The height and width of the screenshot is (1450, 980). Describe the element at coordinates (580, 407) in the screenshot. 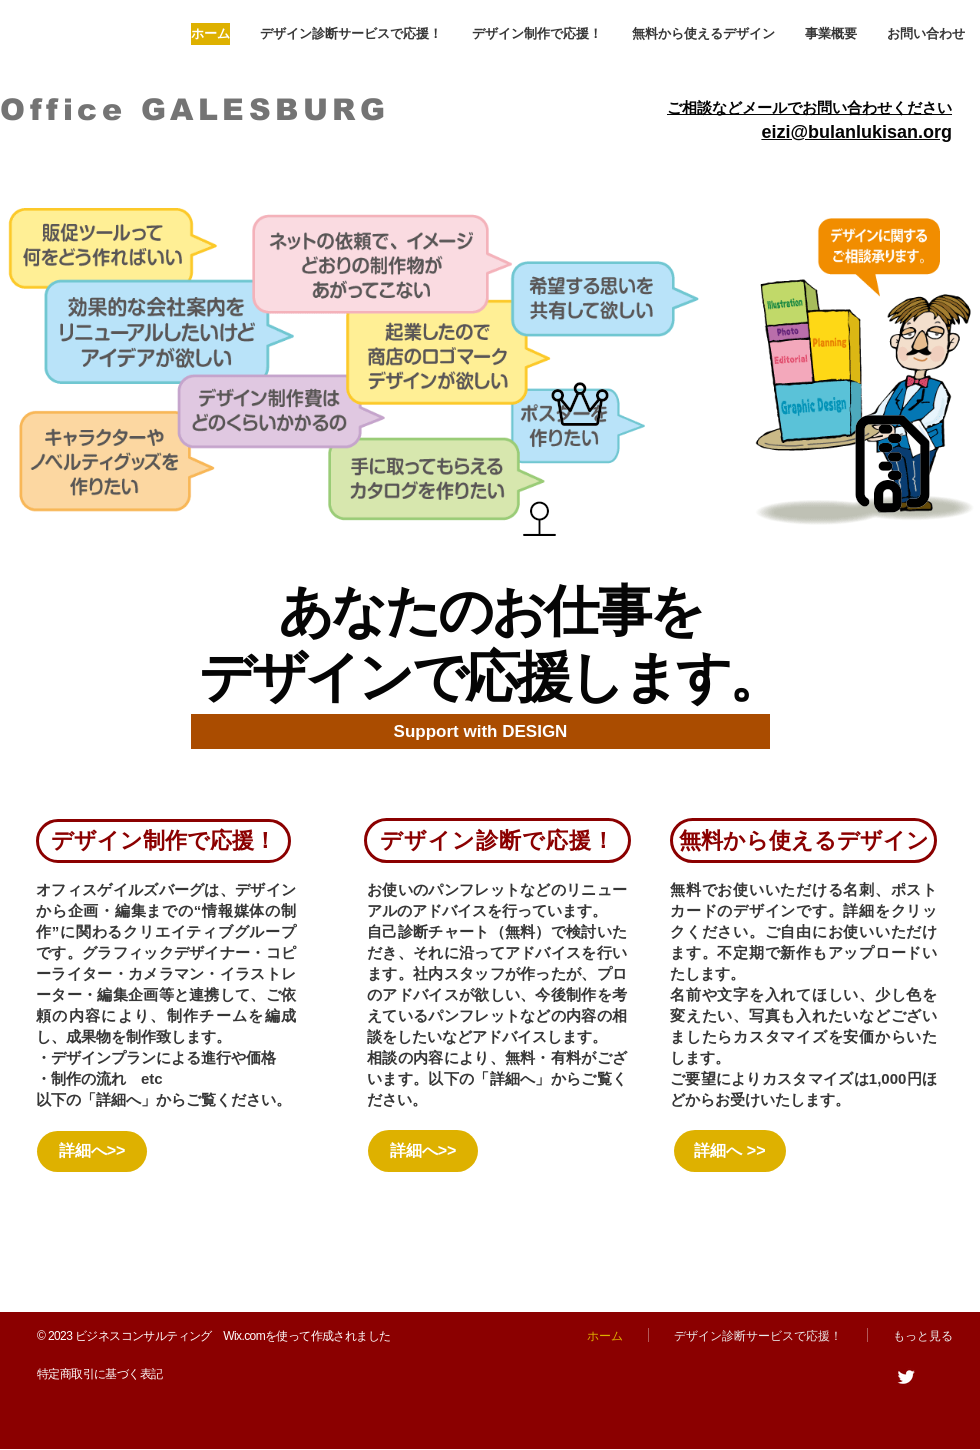

I see `indicates premium or VIP membership status` at that location.